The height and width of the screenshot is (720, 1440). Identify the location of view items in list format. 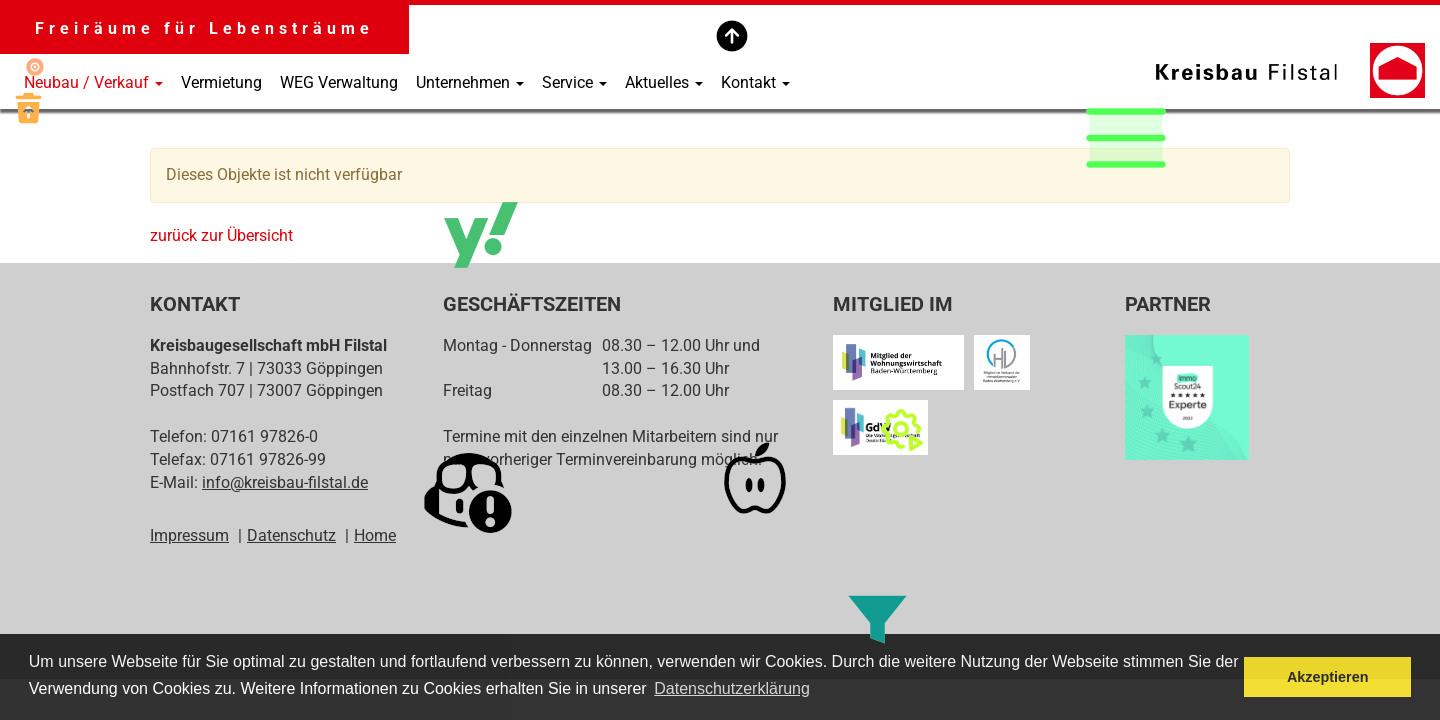
(1126, 138).